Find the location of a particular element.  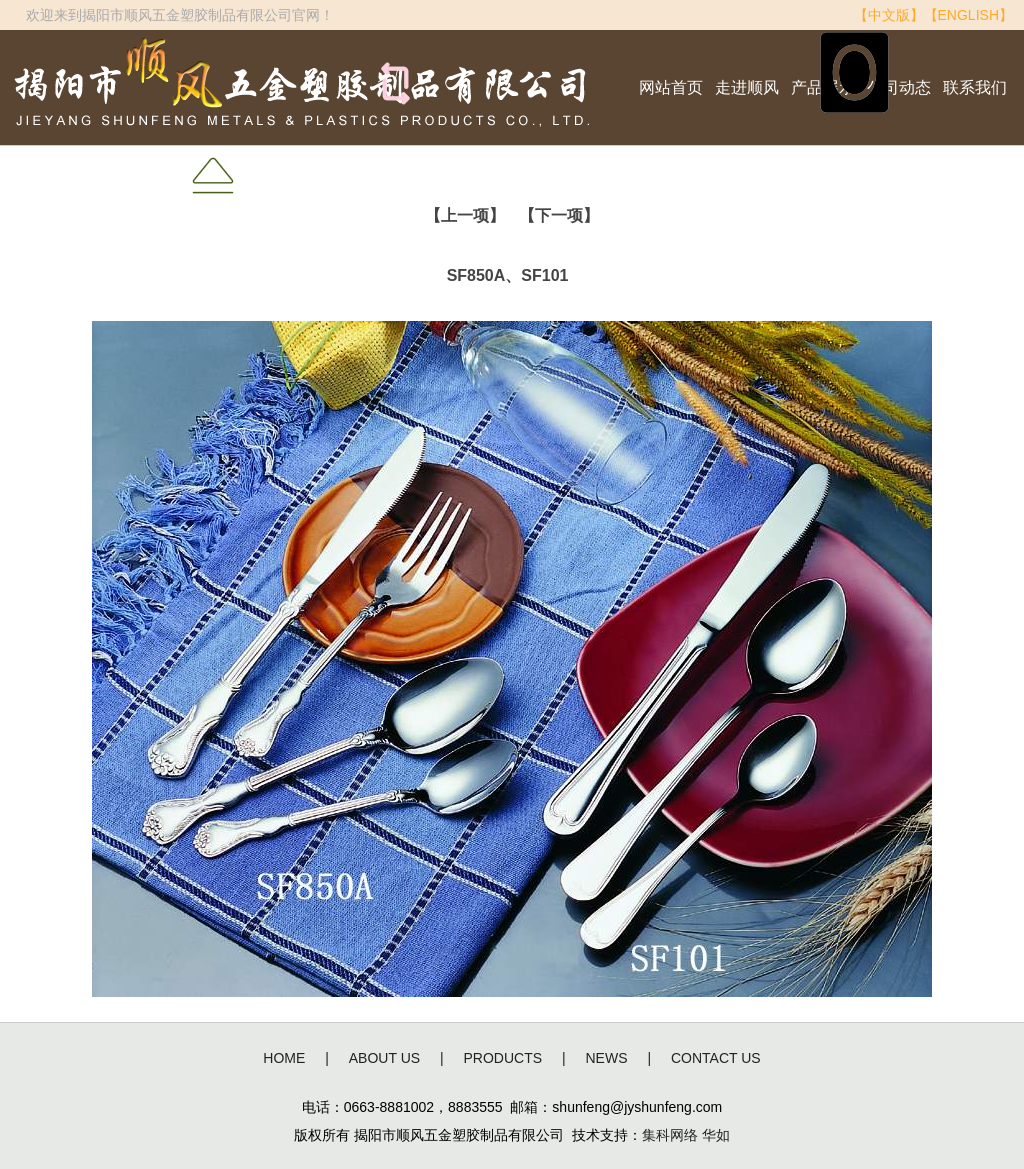

rotate your device orientation is located at coordinates (395, 83).